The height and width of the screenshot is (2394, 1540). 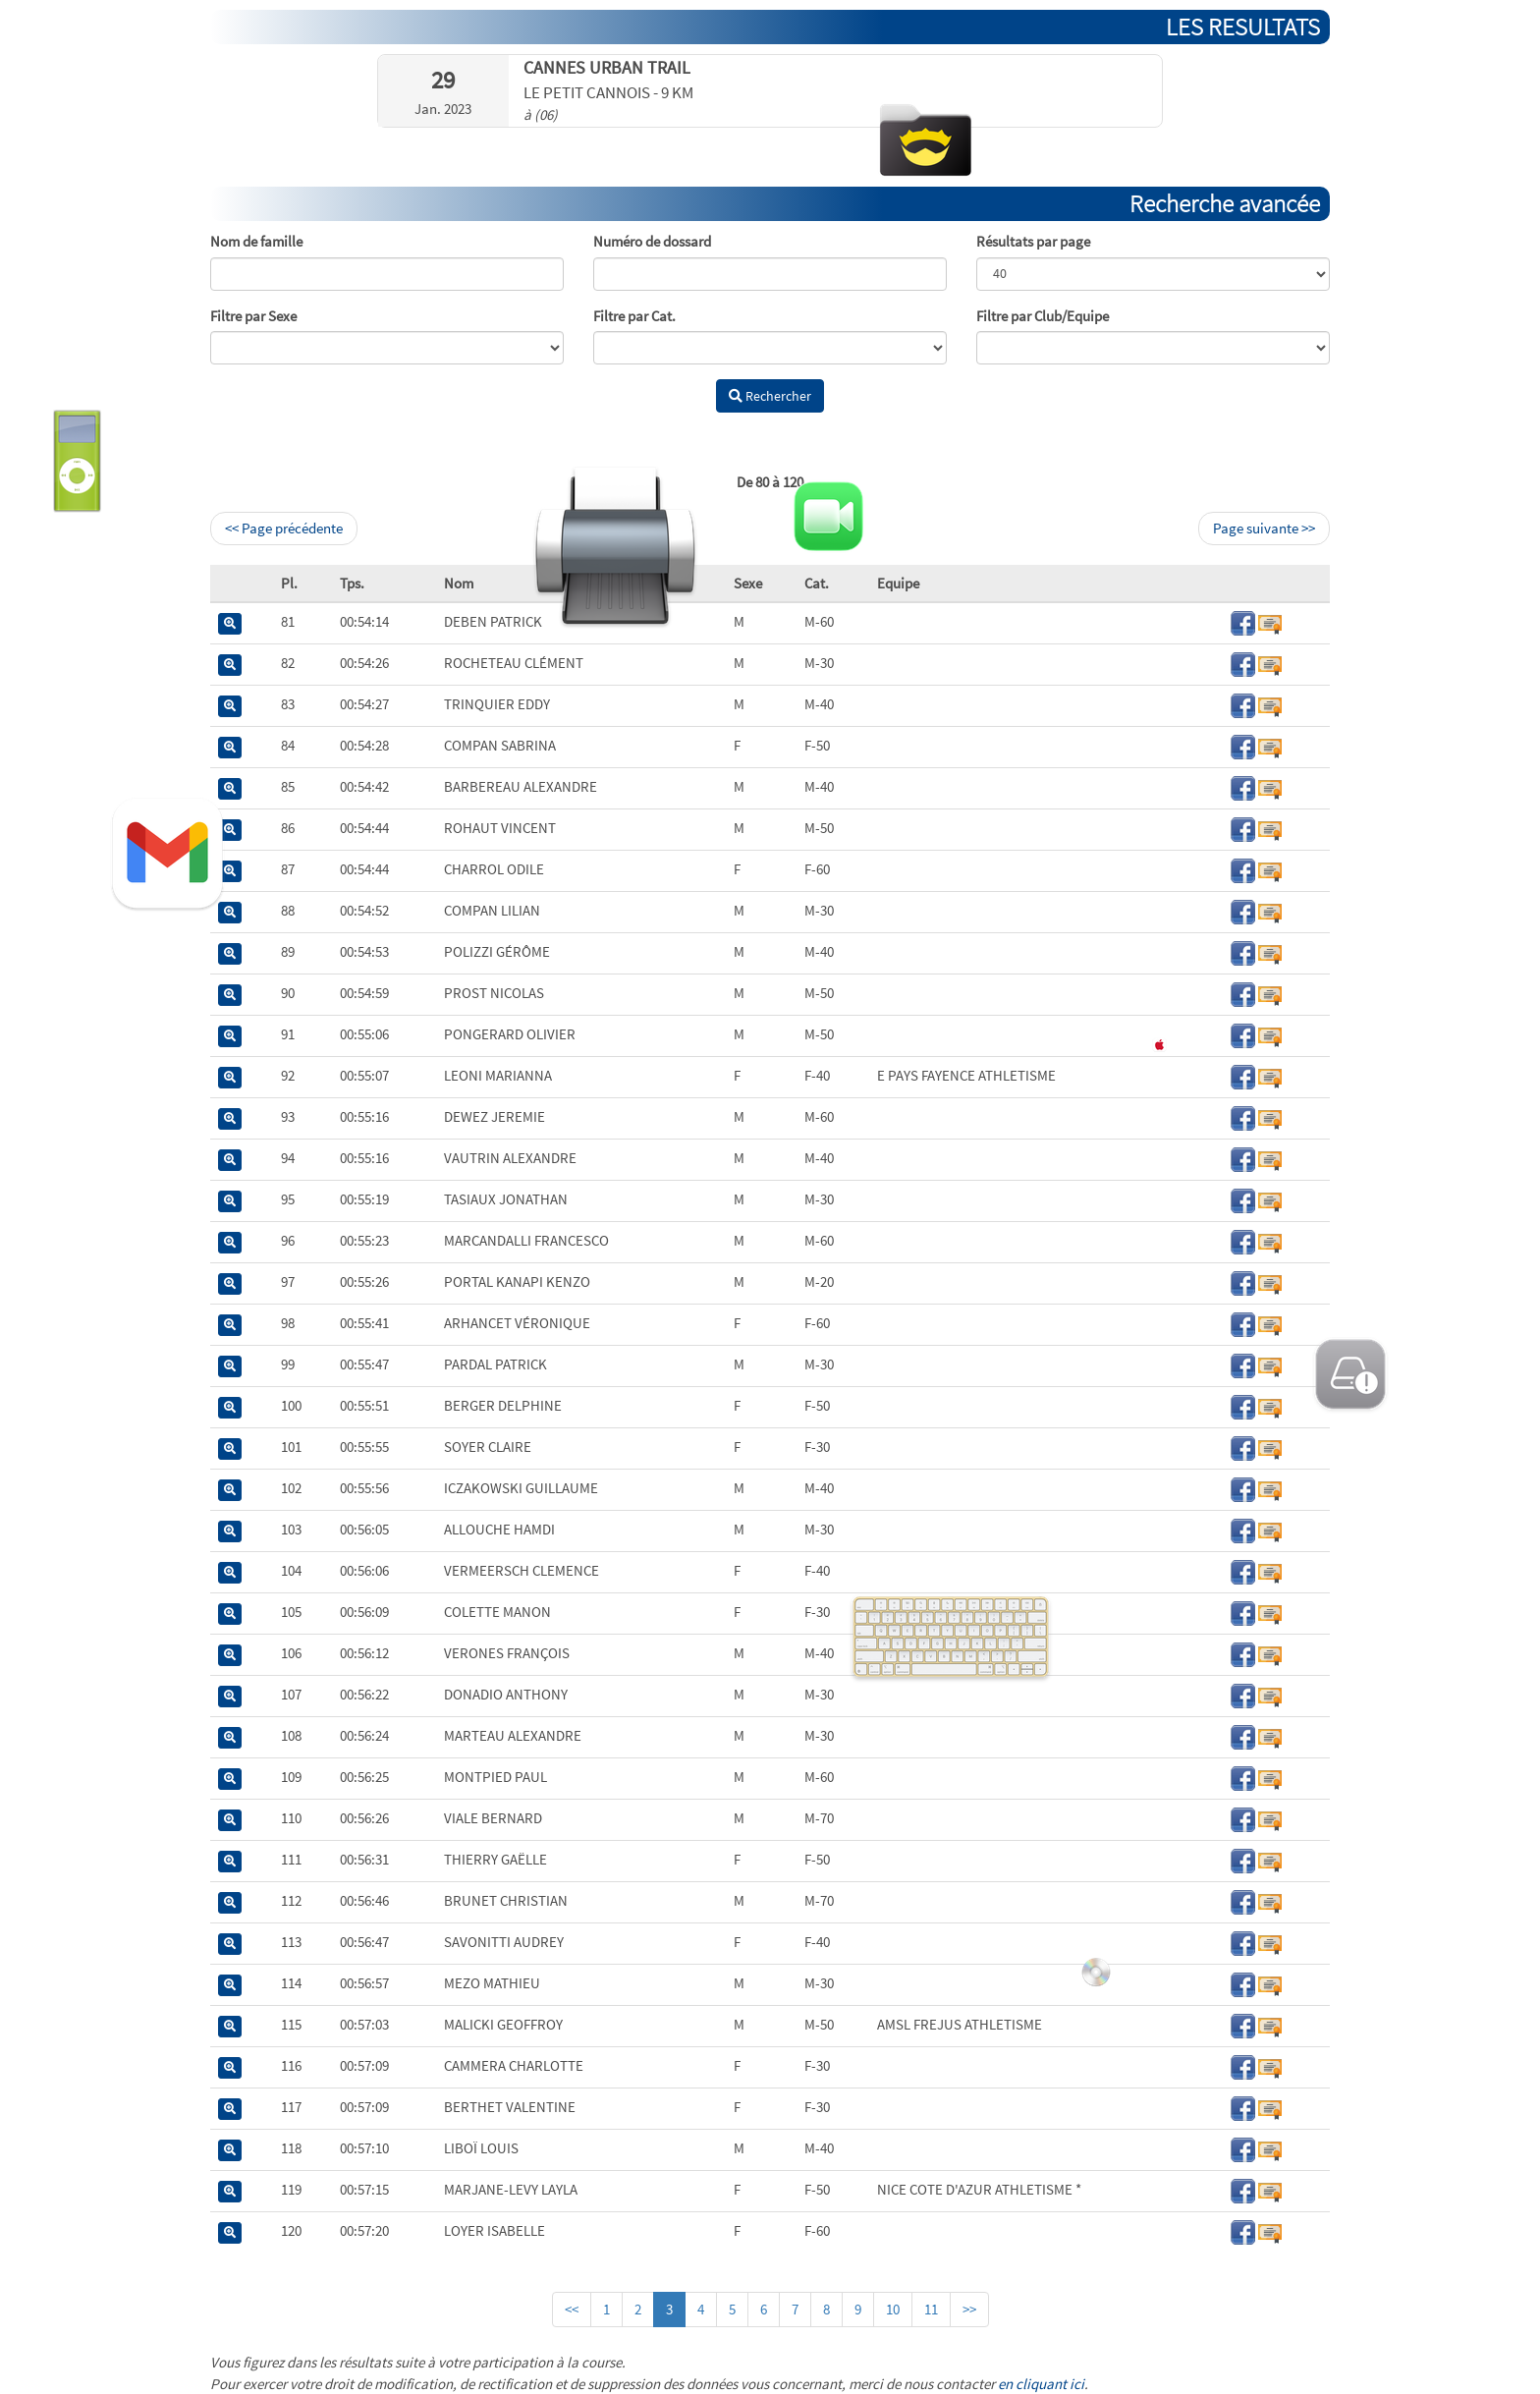 What do you see at coordinates (925, 142) in the screenshot?
I see `folder containing nim programming language projects` at bounding box center [925, 142].